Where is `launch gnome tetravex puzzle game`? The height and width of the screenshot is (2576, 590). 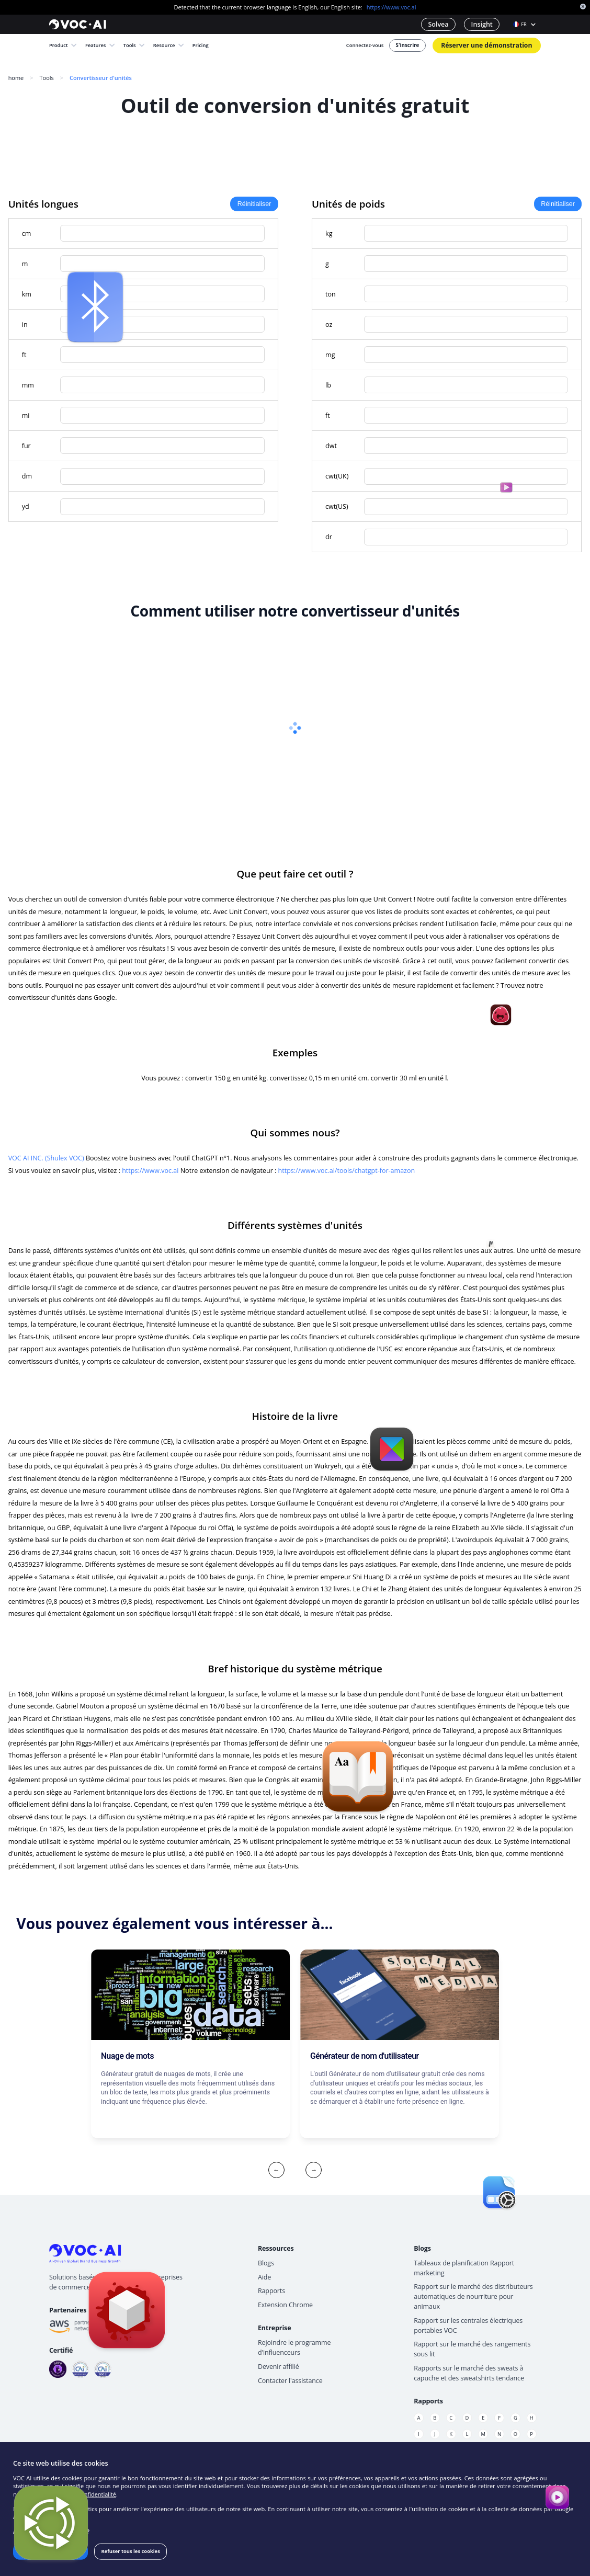 launch gnome tetravex puzzle game is located at coordinates (392, 1449).